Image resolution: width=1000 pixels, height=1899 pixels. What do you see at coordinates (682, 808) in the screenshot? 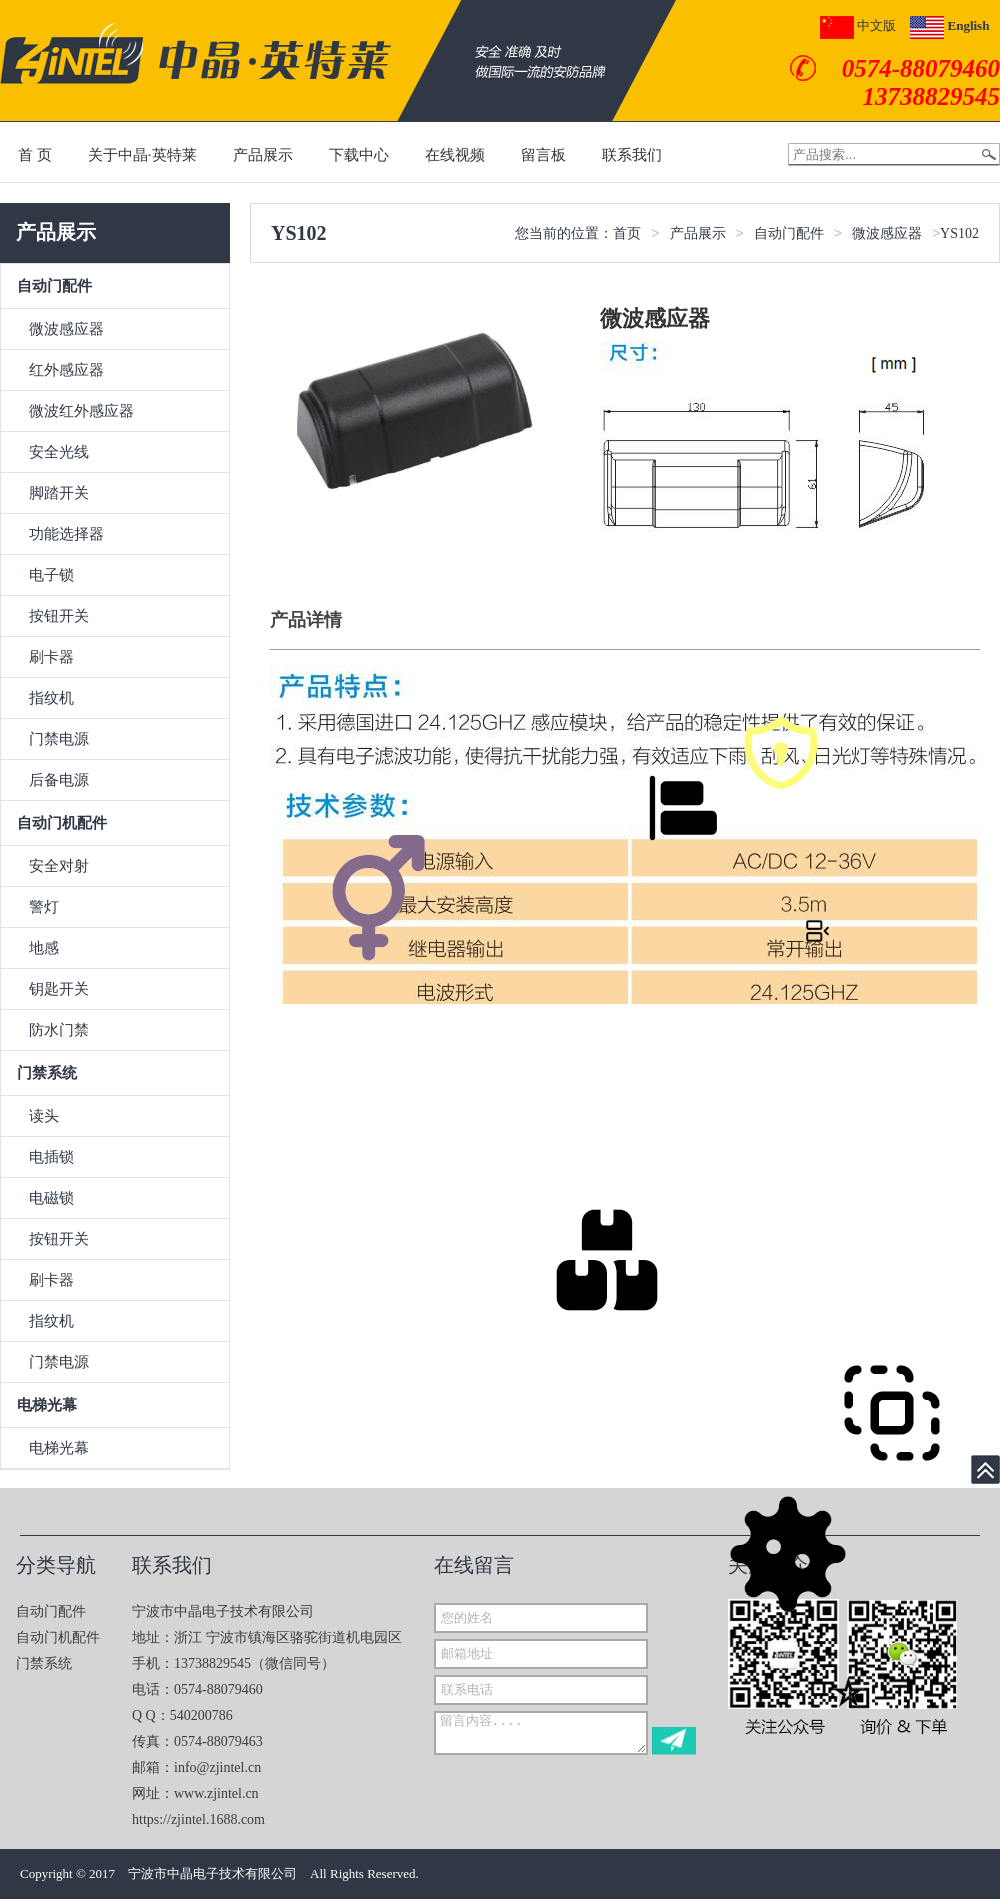
I see `align content to the left` at bounding box center [682, 808].